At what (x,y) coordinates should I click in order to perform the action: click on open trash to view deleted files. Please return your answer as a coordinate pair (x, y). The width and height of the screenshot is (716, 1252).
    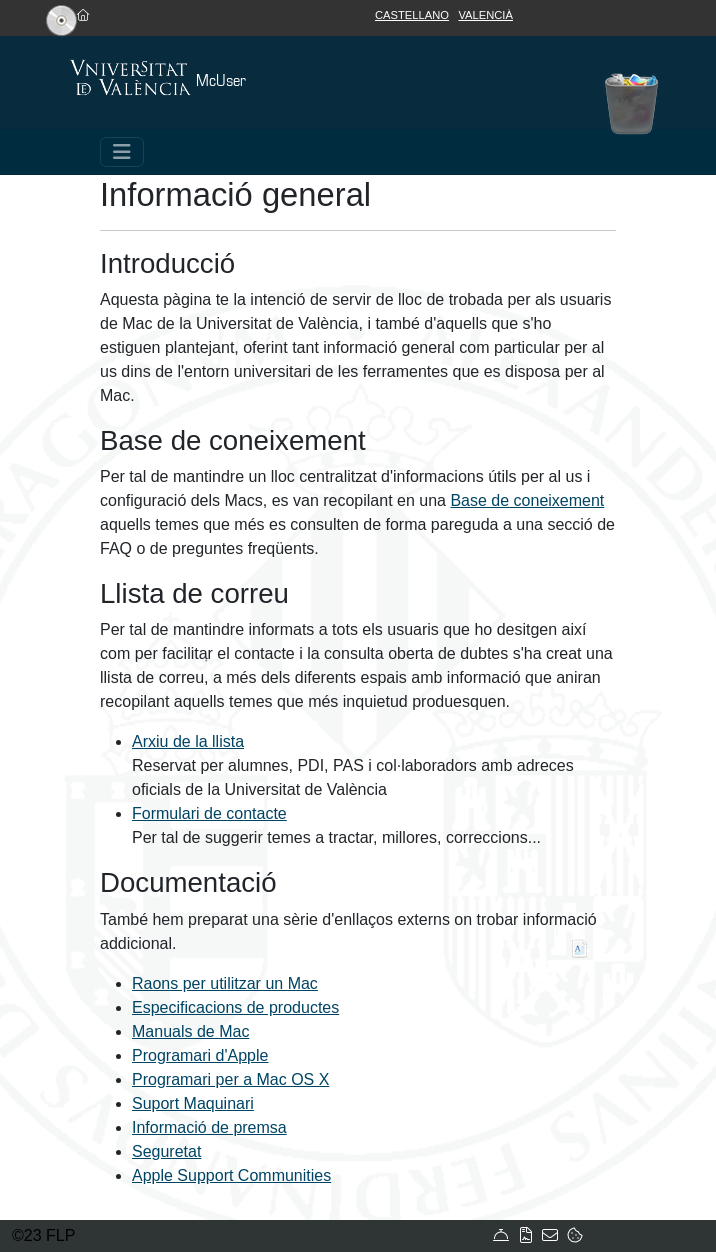
    Looking at the image, I should click on (631, 104).